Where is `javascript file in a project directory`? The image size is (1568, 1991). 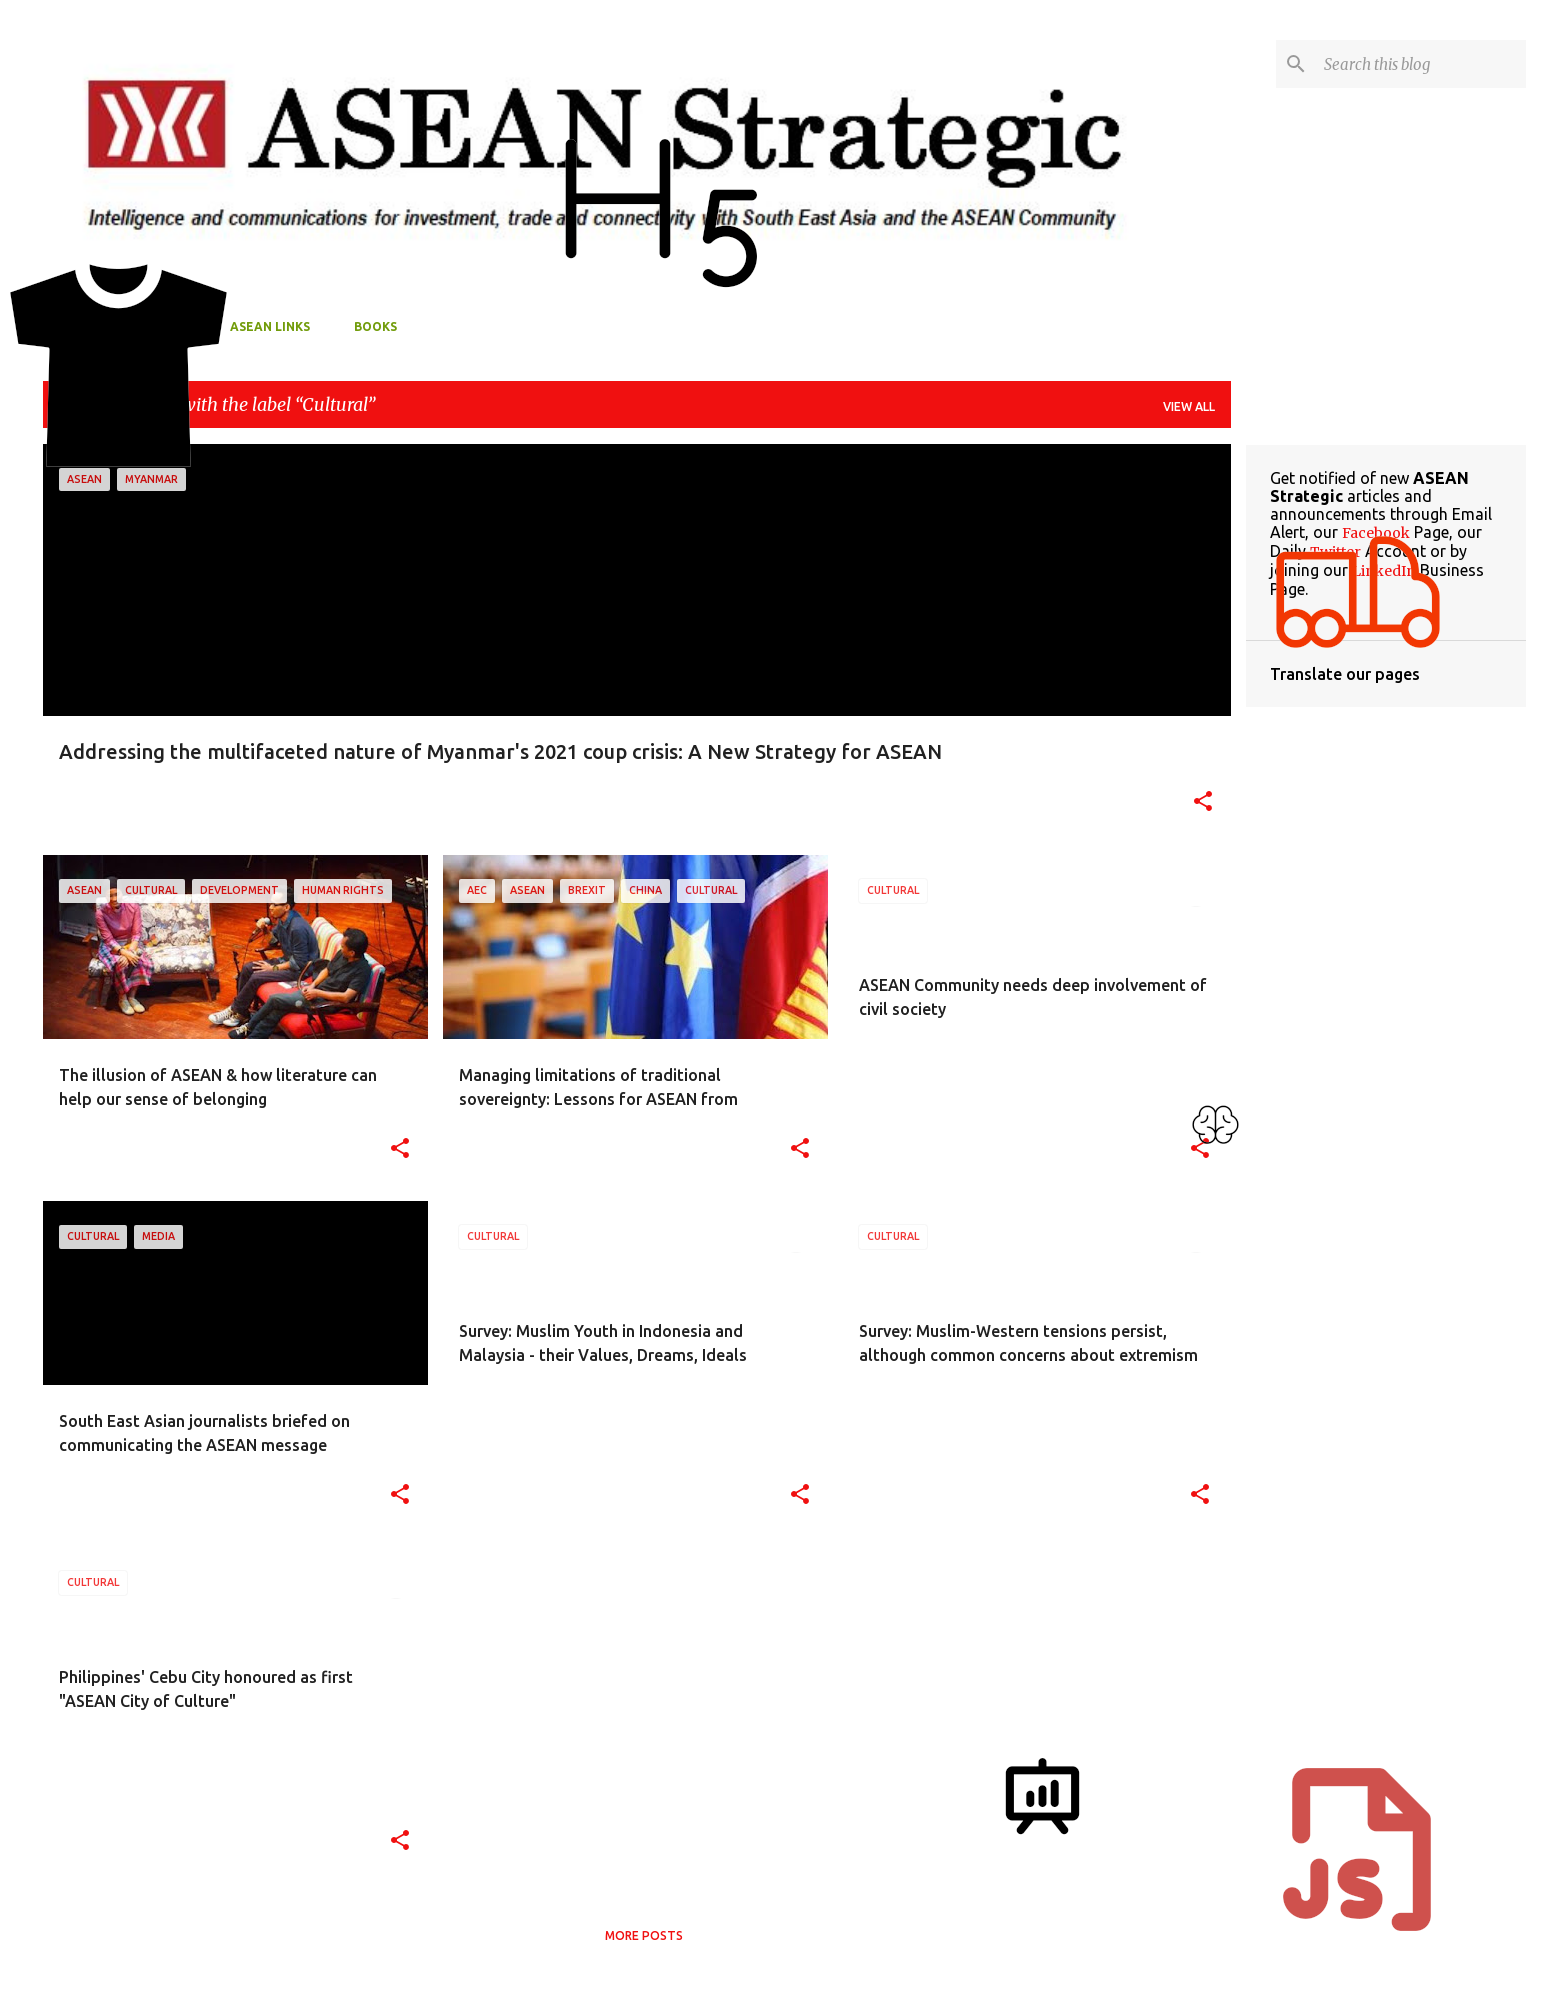 javascript file in a project directory is located at coordinates (1361, 1849).